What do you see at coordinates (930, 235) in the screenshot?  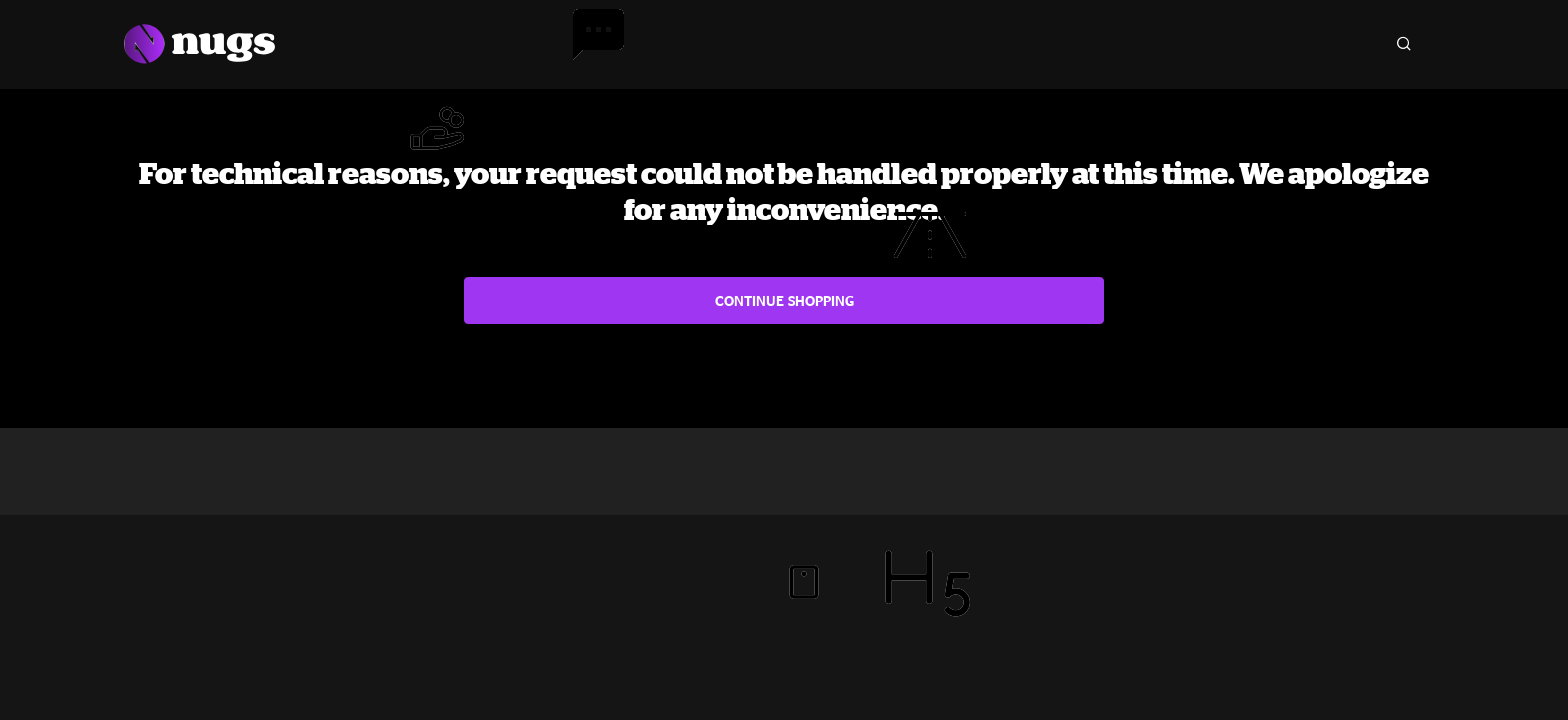 I see `view directions or navigation route` at bounding box center [930, 235].